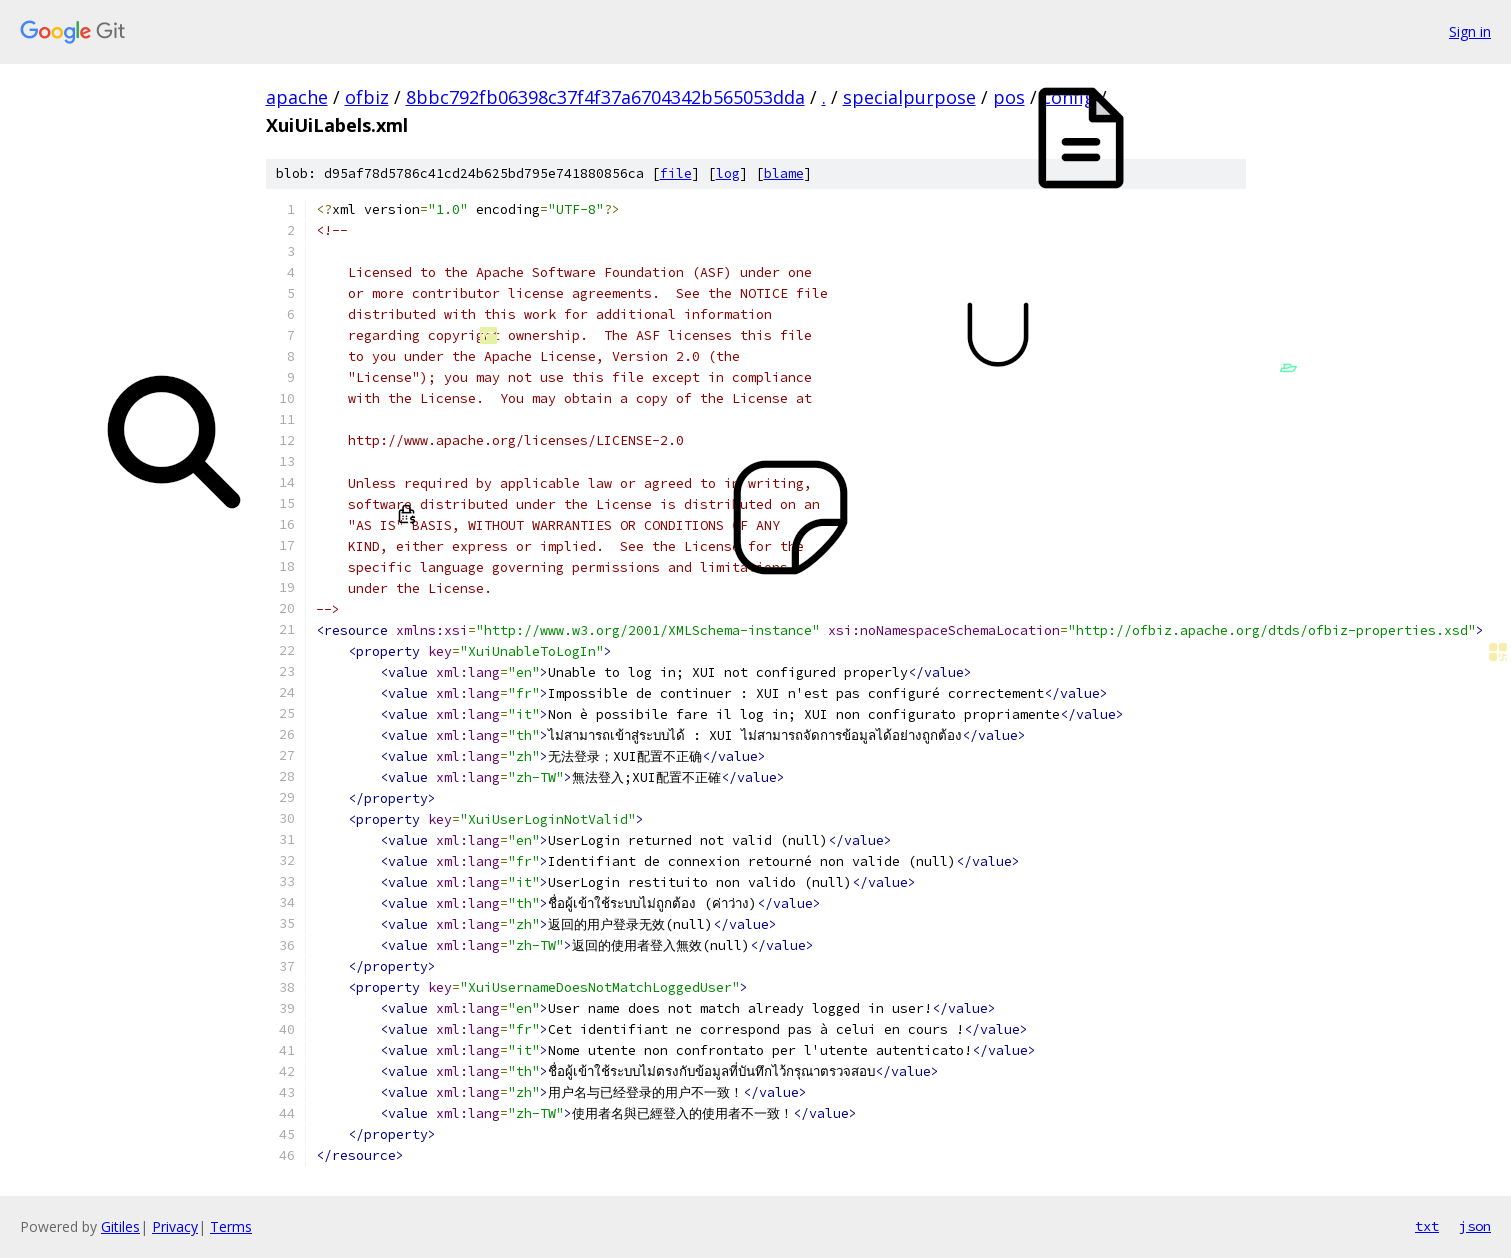  What do you see at coordinates (1498, 652) in the screenshot?
I see `scan or generate a qr code` at bounding box center [1498, 652].